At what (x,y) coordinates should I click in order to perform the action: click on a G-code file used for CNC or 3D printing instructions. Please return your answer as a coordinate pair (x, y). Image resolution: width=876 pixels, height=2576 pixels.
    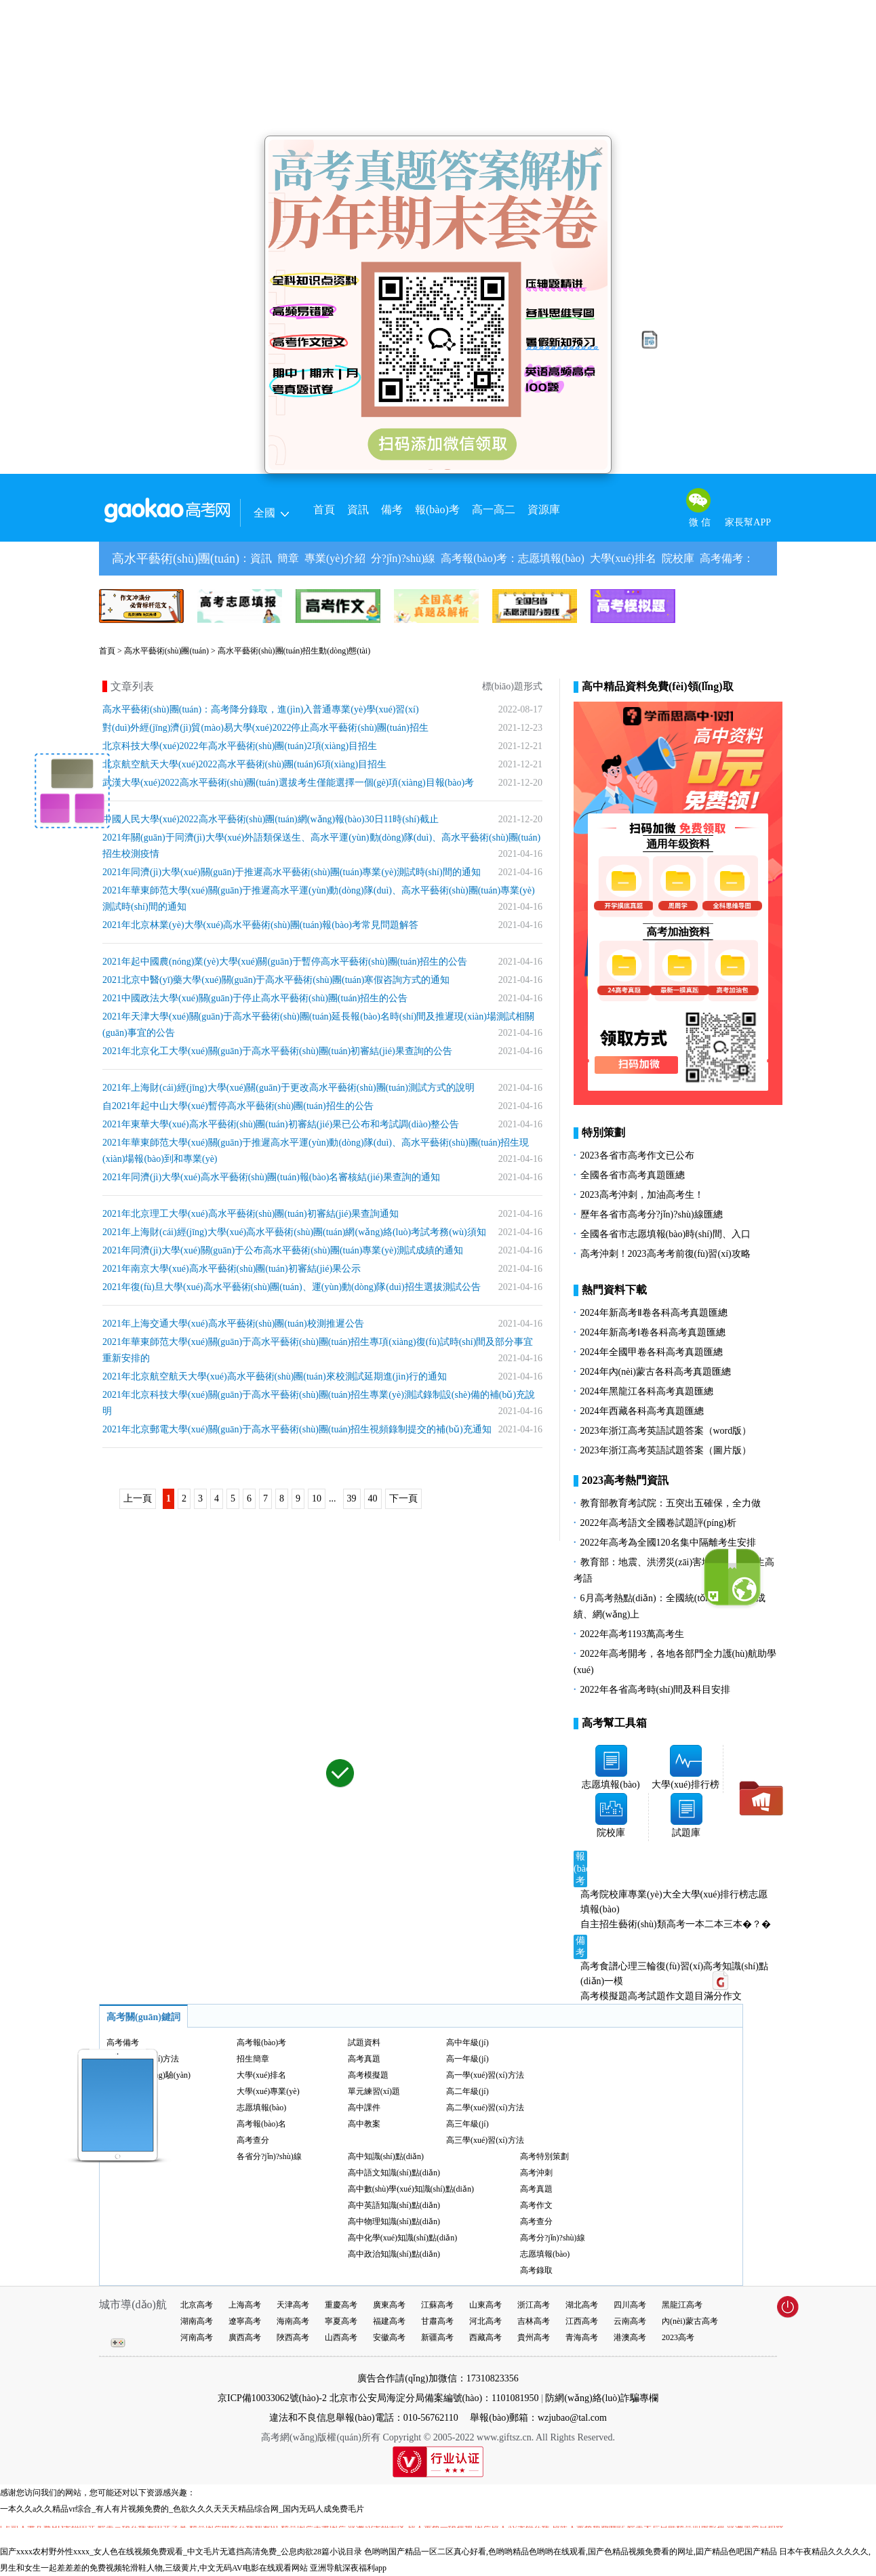
    Looking at the image, I should click on (720, 1980).